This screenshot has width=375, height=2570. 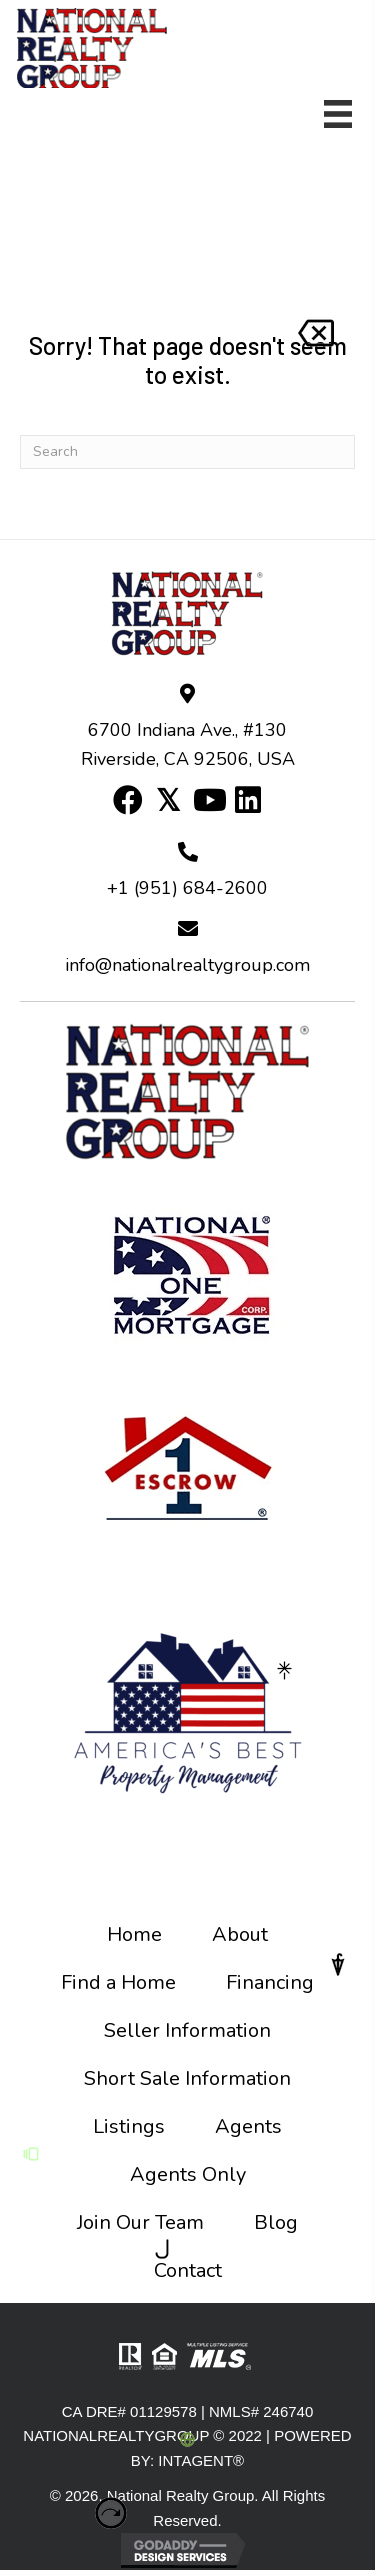 I want to click on delete the last character entered, so click(x=316, y=333).